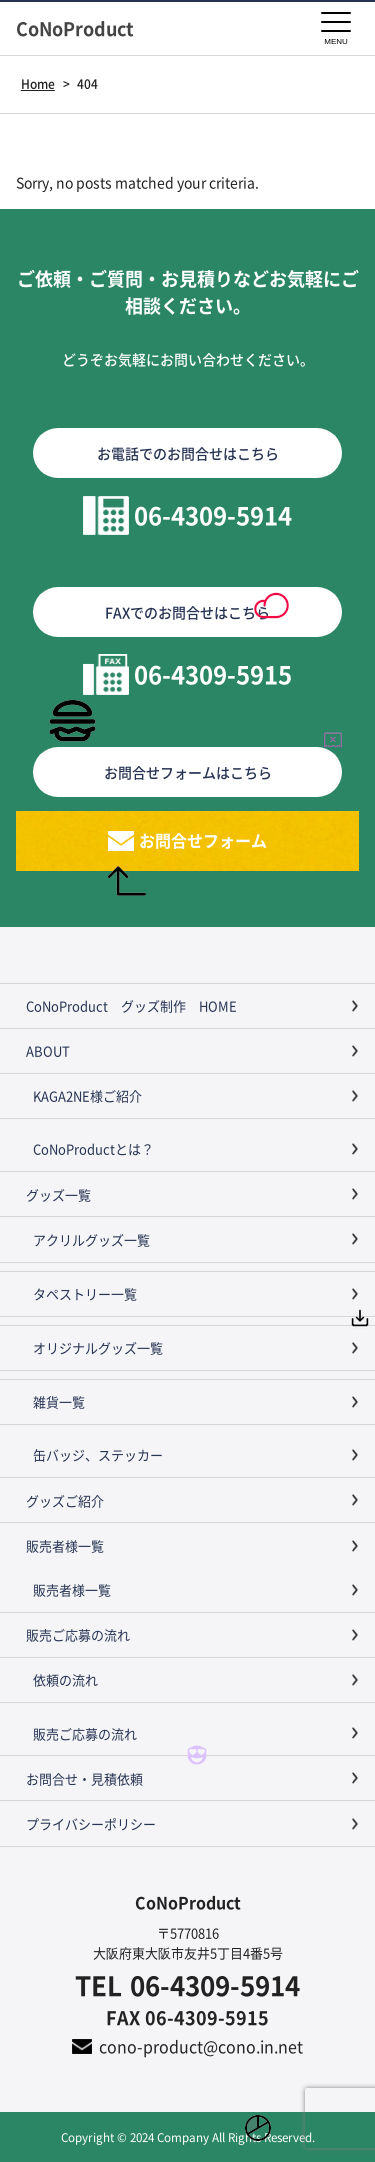 Image resolution: width=375 pixels, height=2162 pixels. I want to click on download file to device, so click(360, 1318).